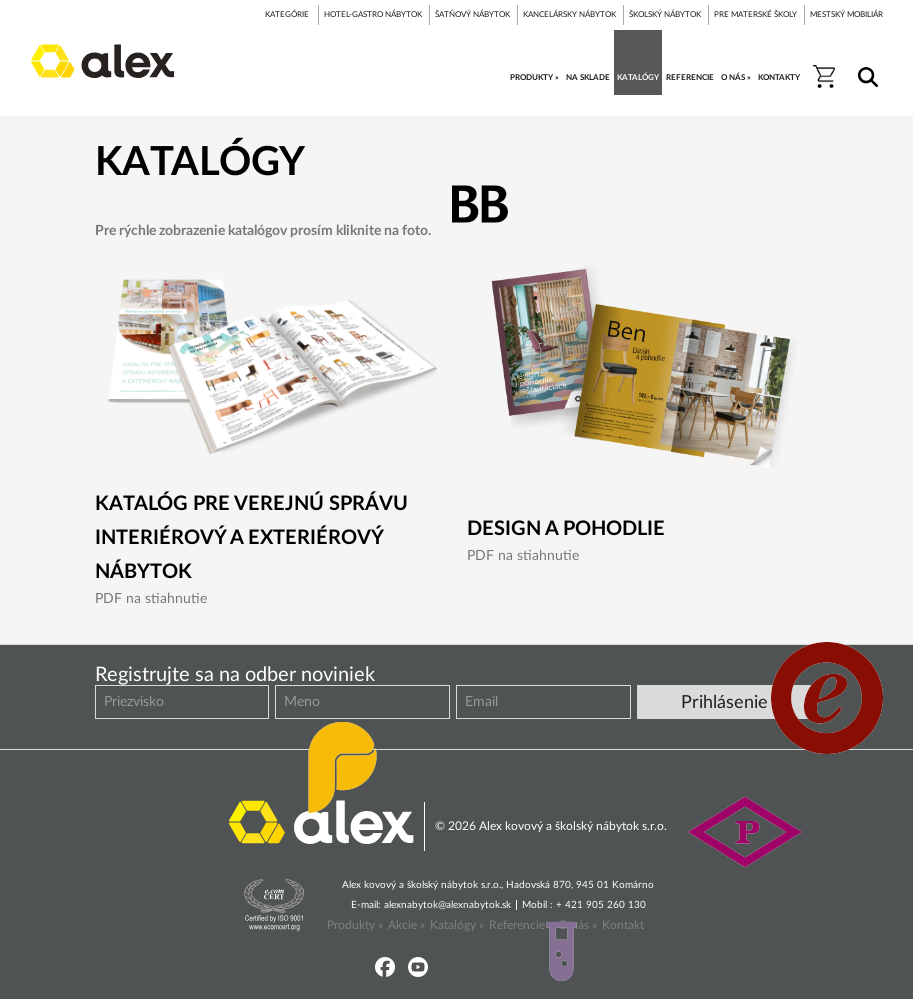 Image resolution: width=913 pixels, height=999 pixels. Describe the element at coordinates (561, 951) in the screenshot. I see `access lab results or medical tests` at that location.